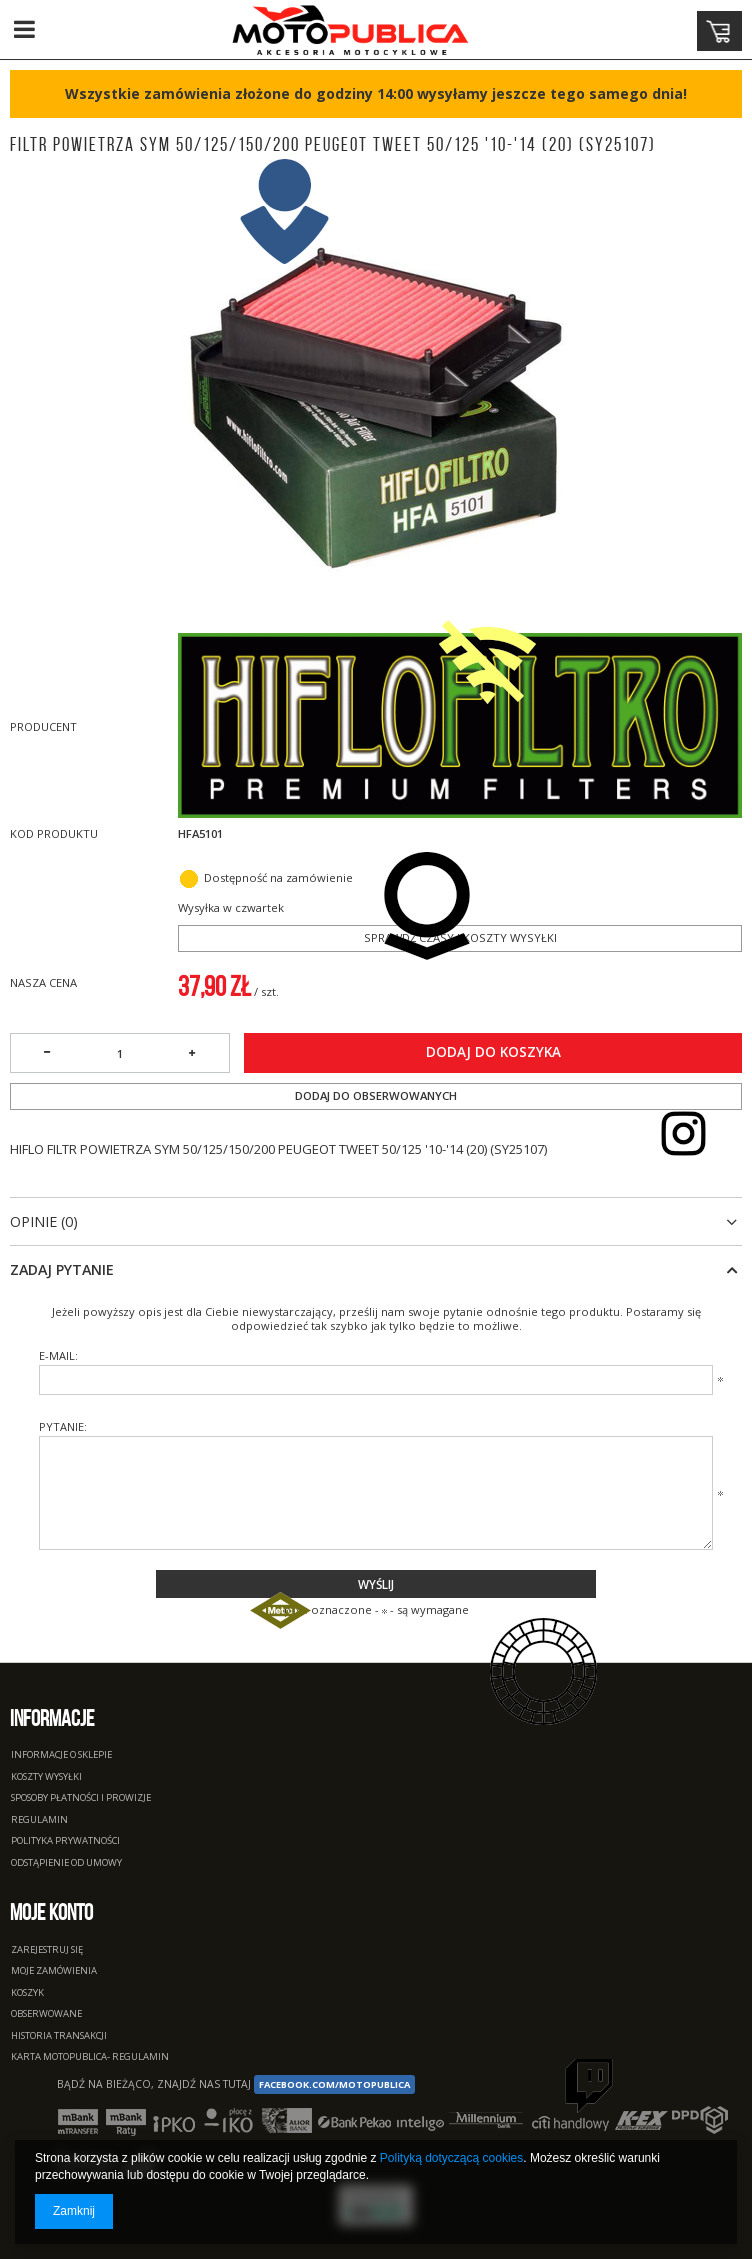  What do you see at coordinates (280, 1610) in the screenshot?
I see `open the Metro de Madrid transit app` at bounding box center [280, 1610].